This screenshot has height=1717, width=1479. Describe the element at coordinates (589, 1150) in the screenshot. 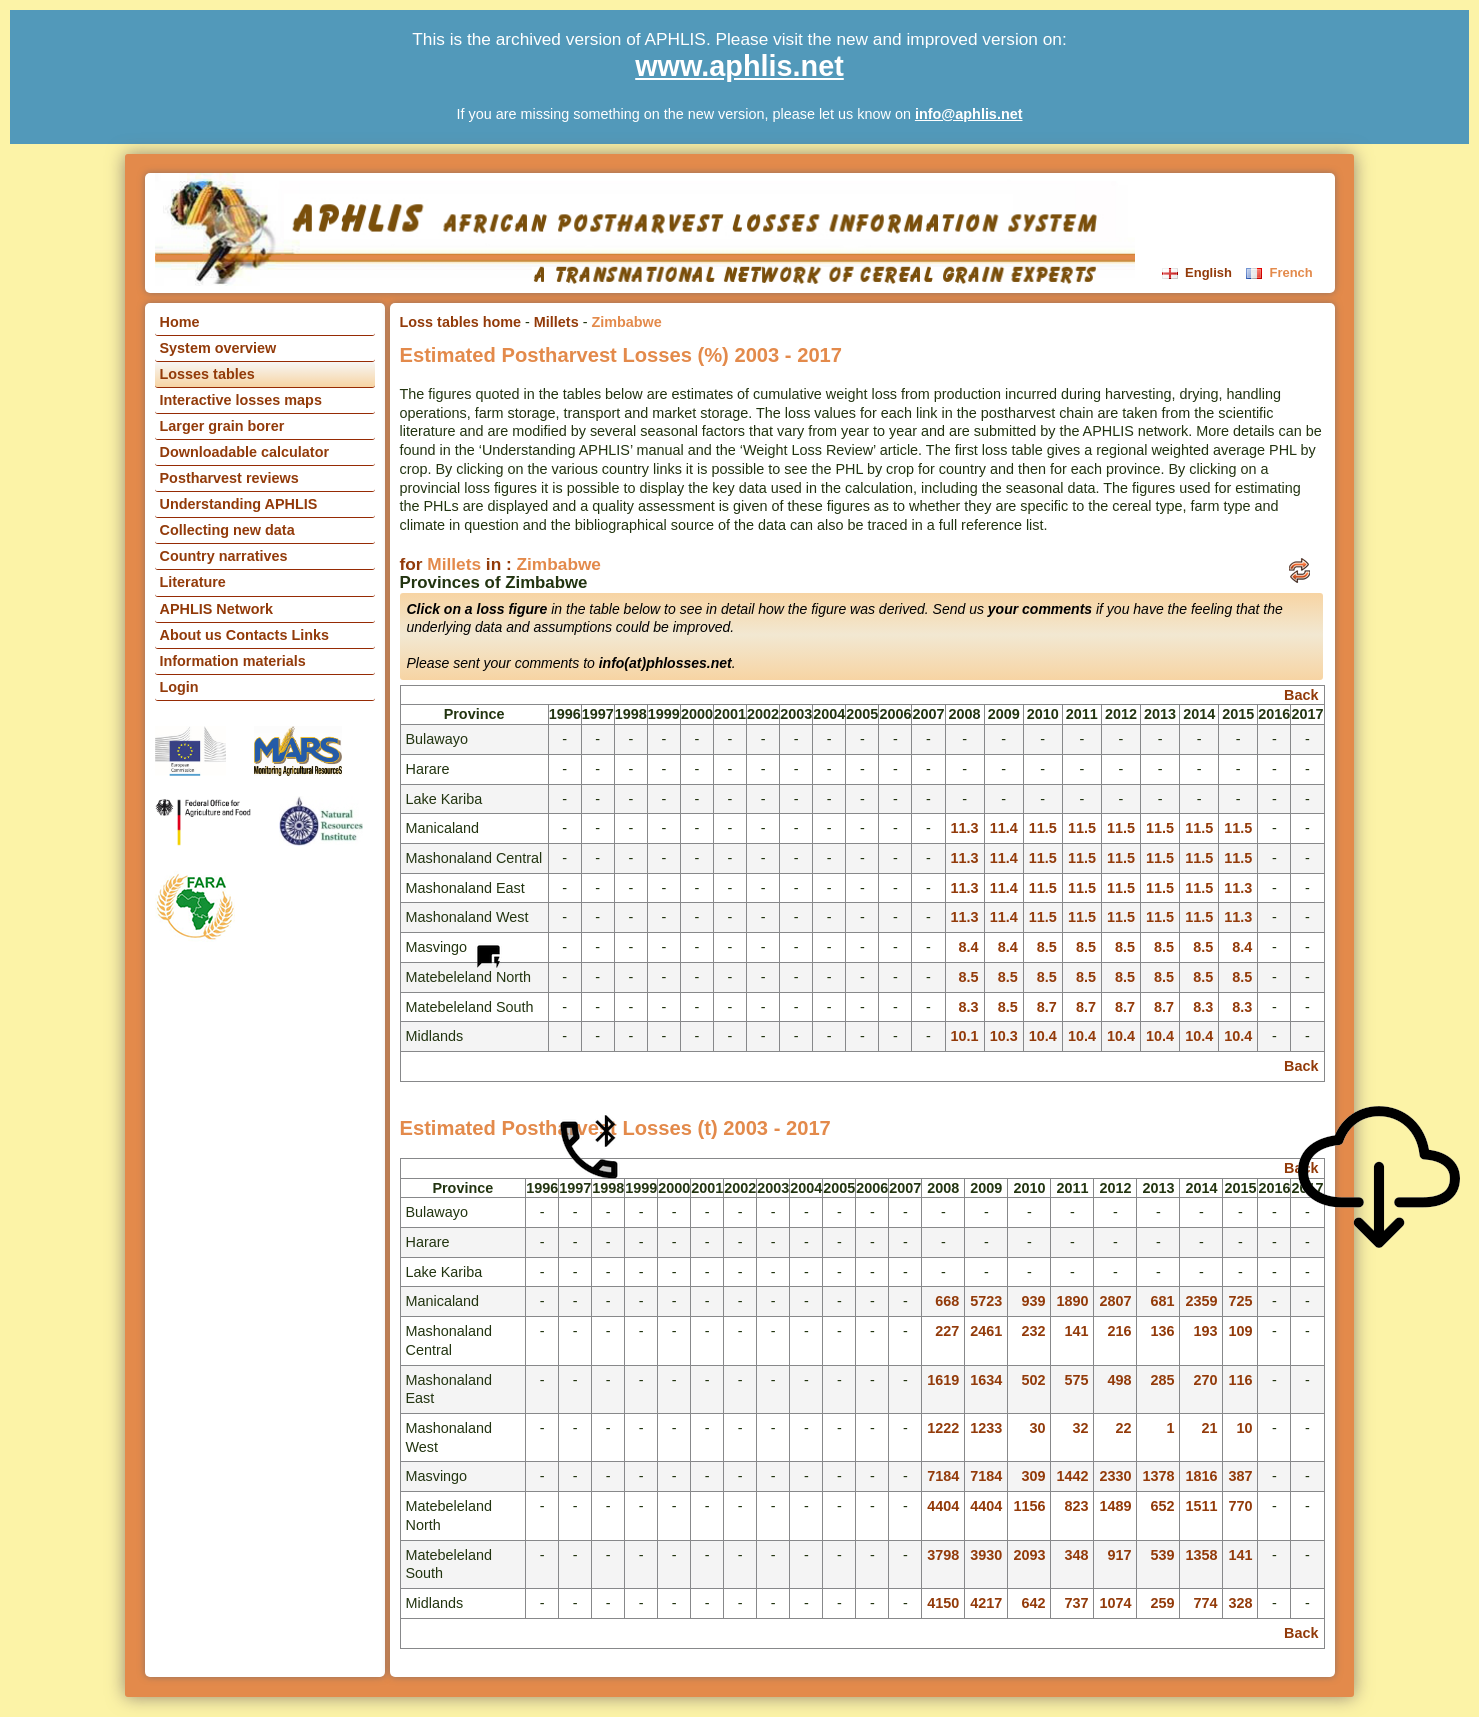

I see `phone call connected via bluetooth speaker` at that location.